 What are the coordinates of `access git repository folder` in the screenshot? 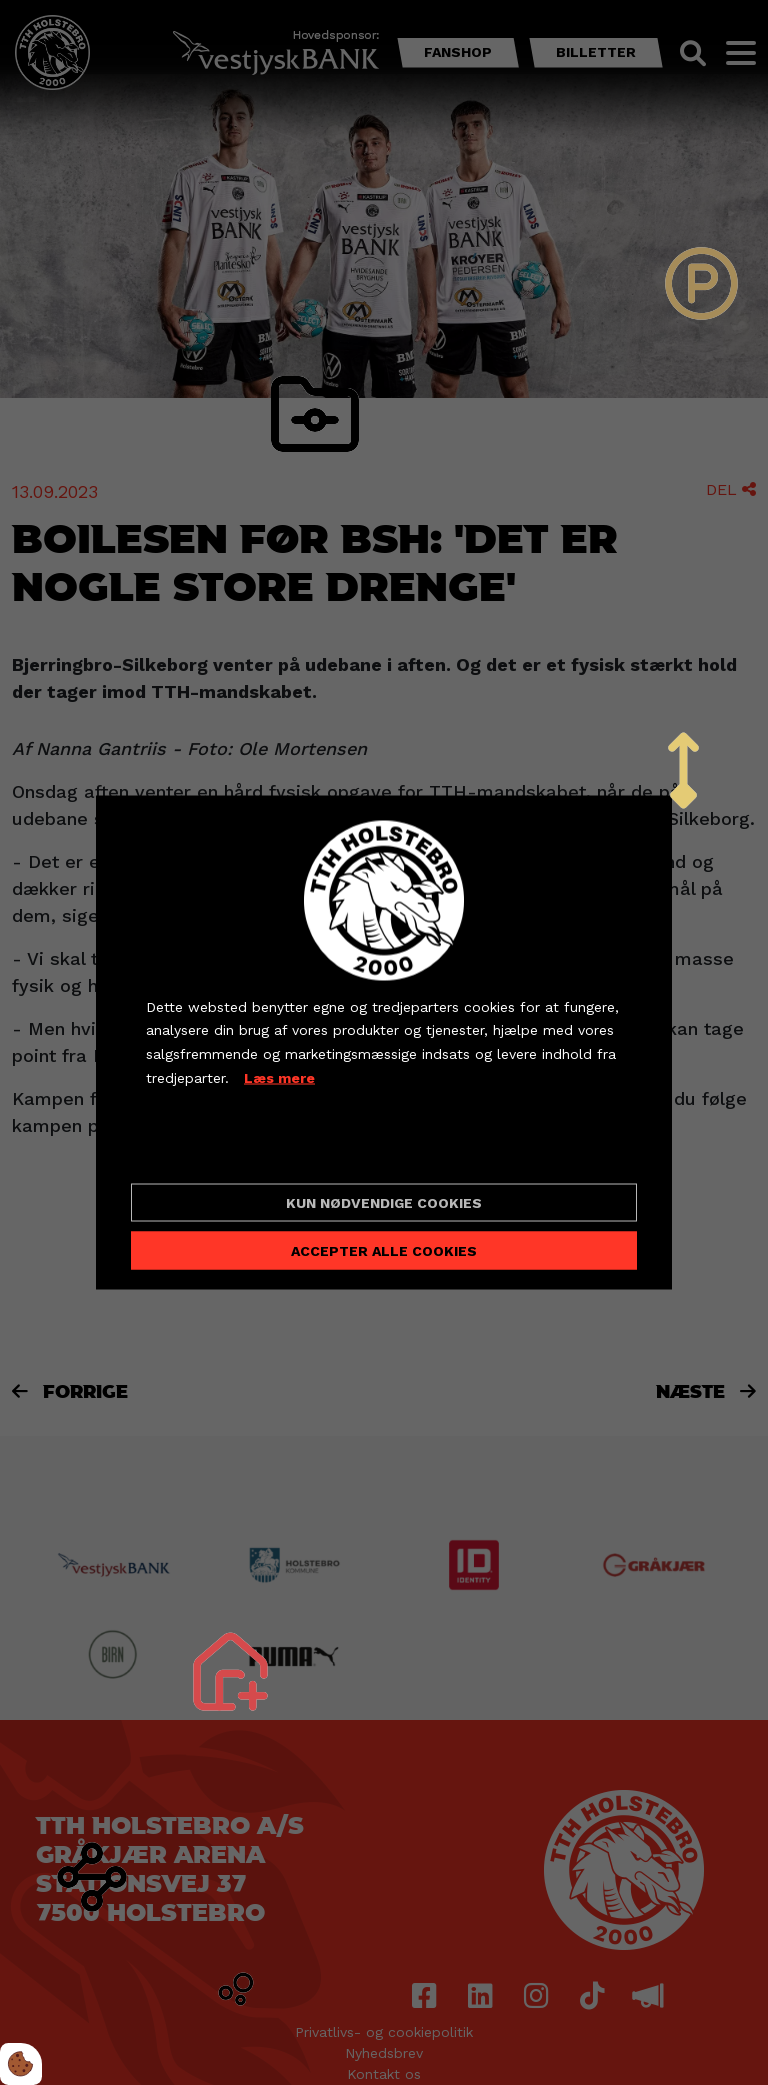 It's located at (315, 416).